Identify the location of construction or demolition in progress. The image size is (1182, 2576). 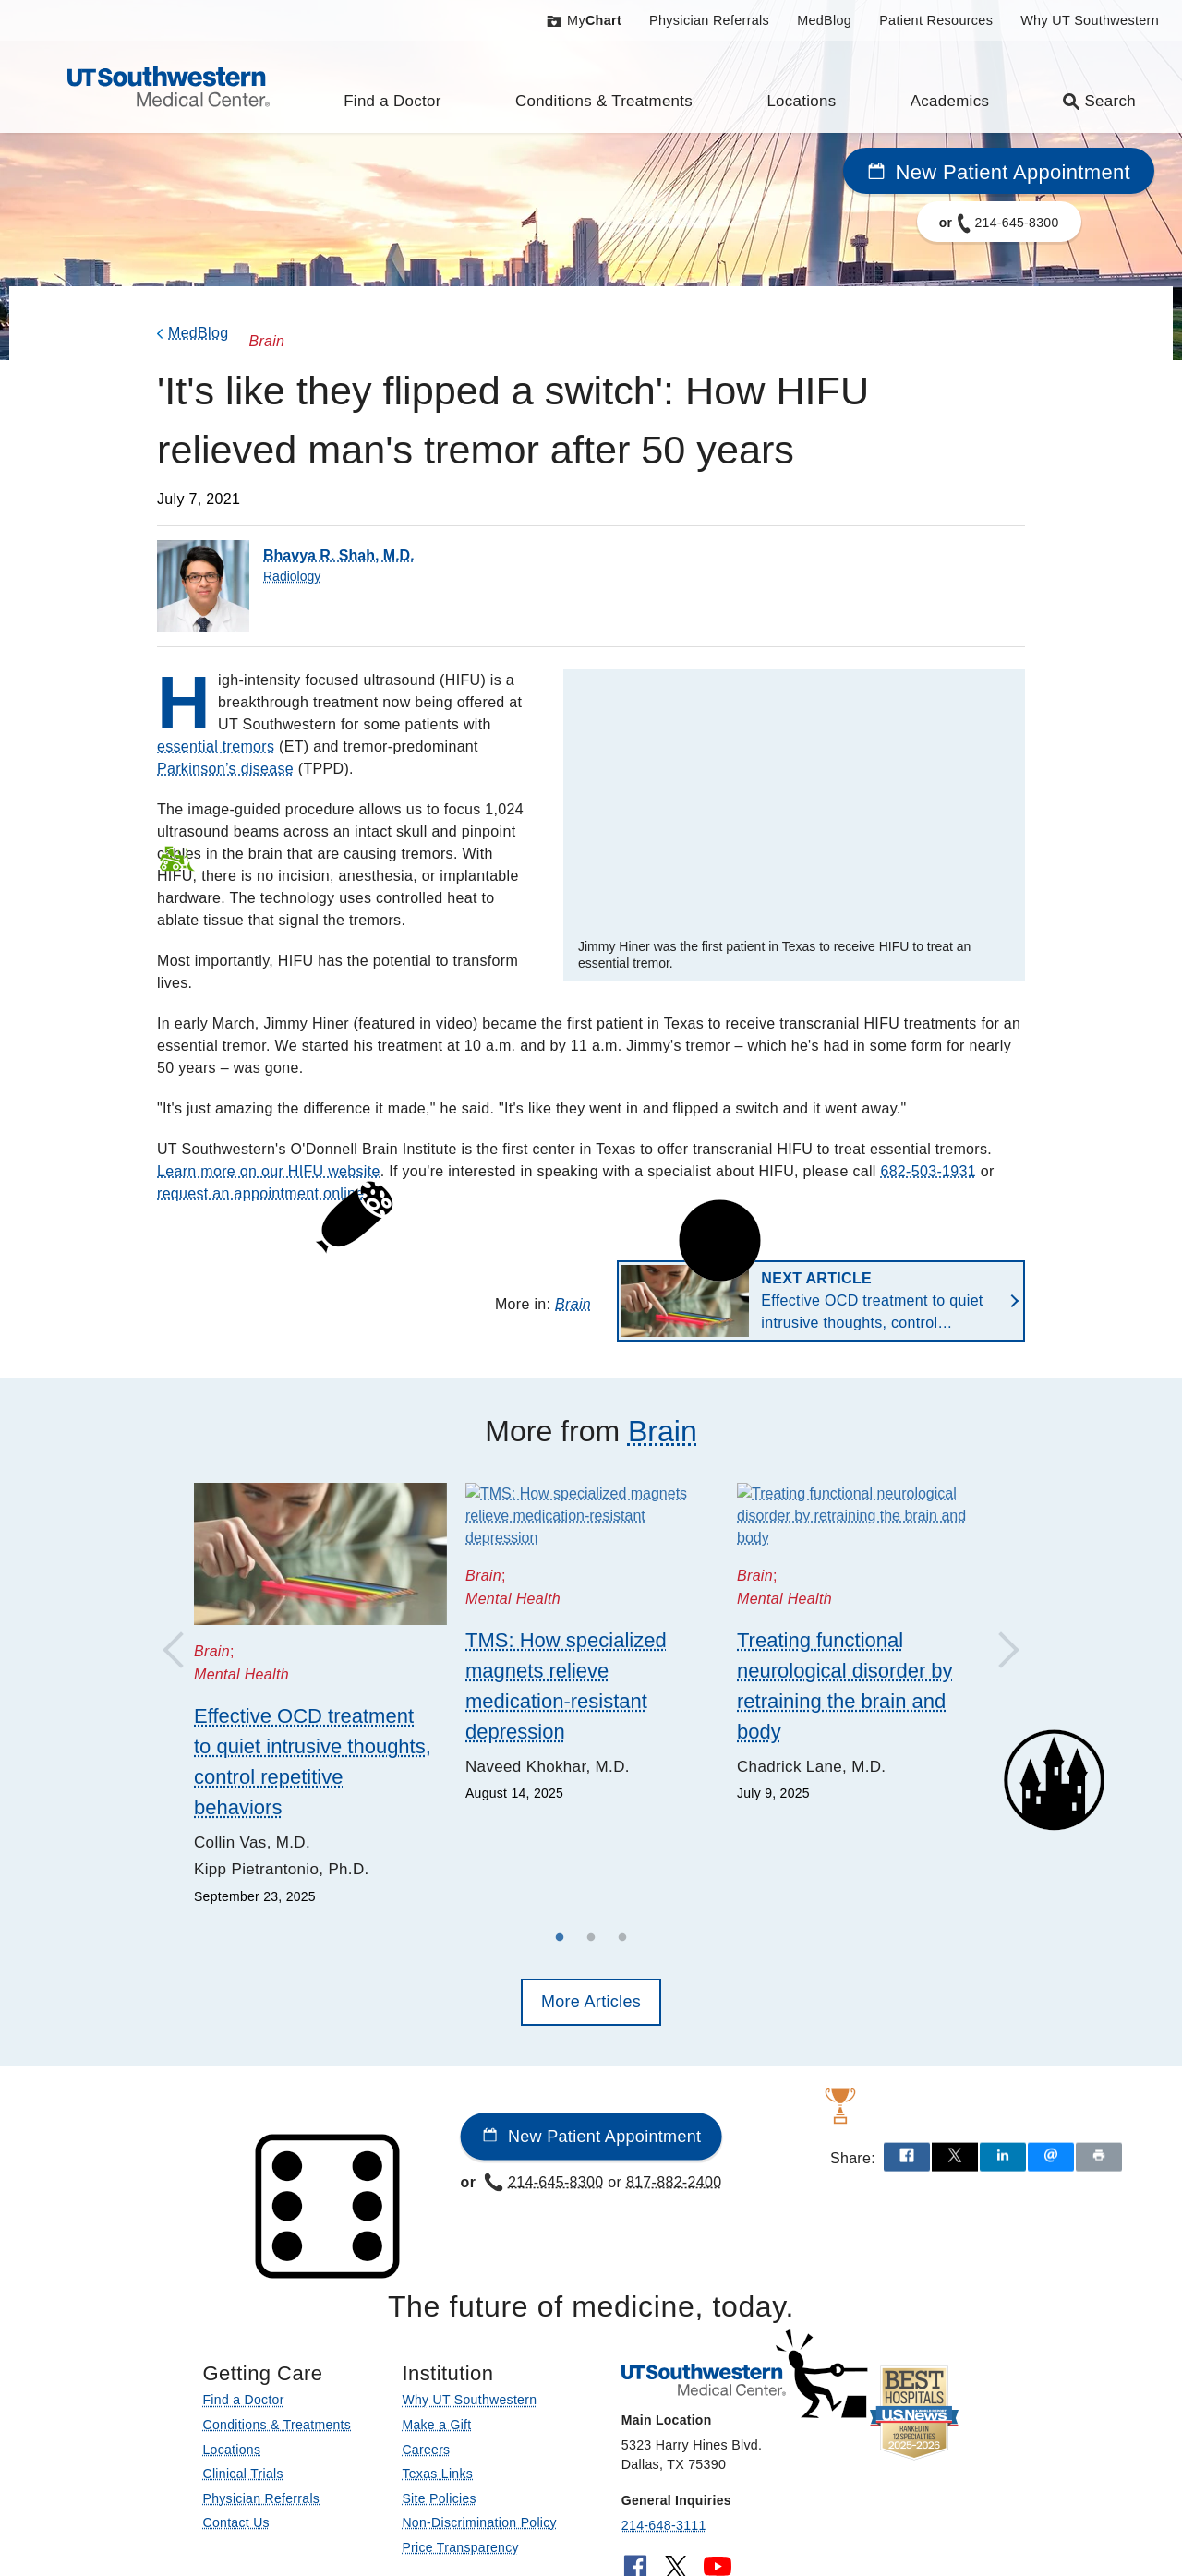
(177, 859).